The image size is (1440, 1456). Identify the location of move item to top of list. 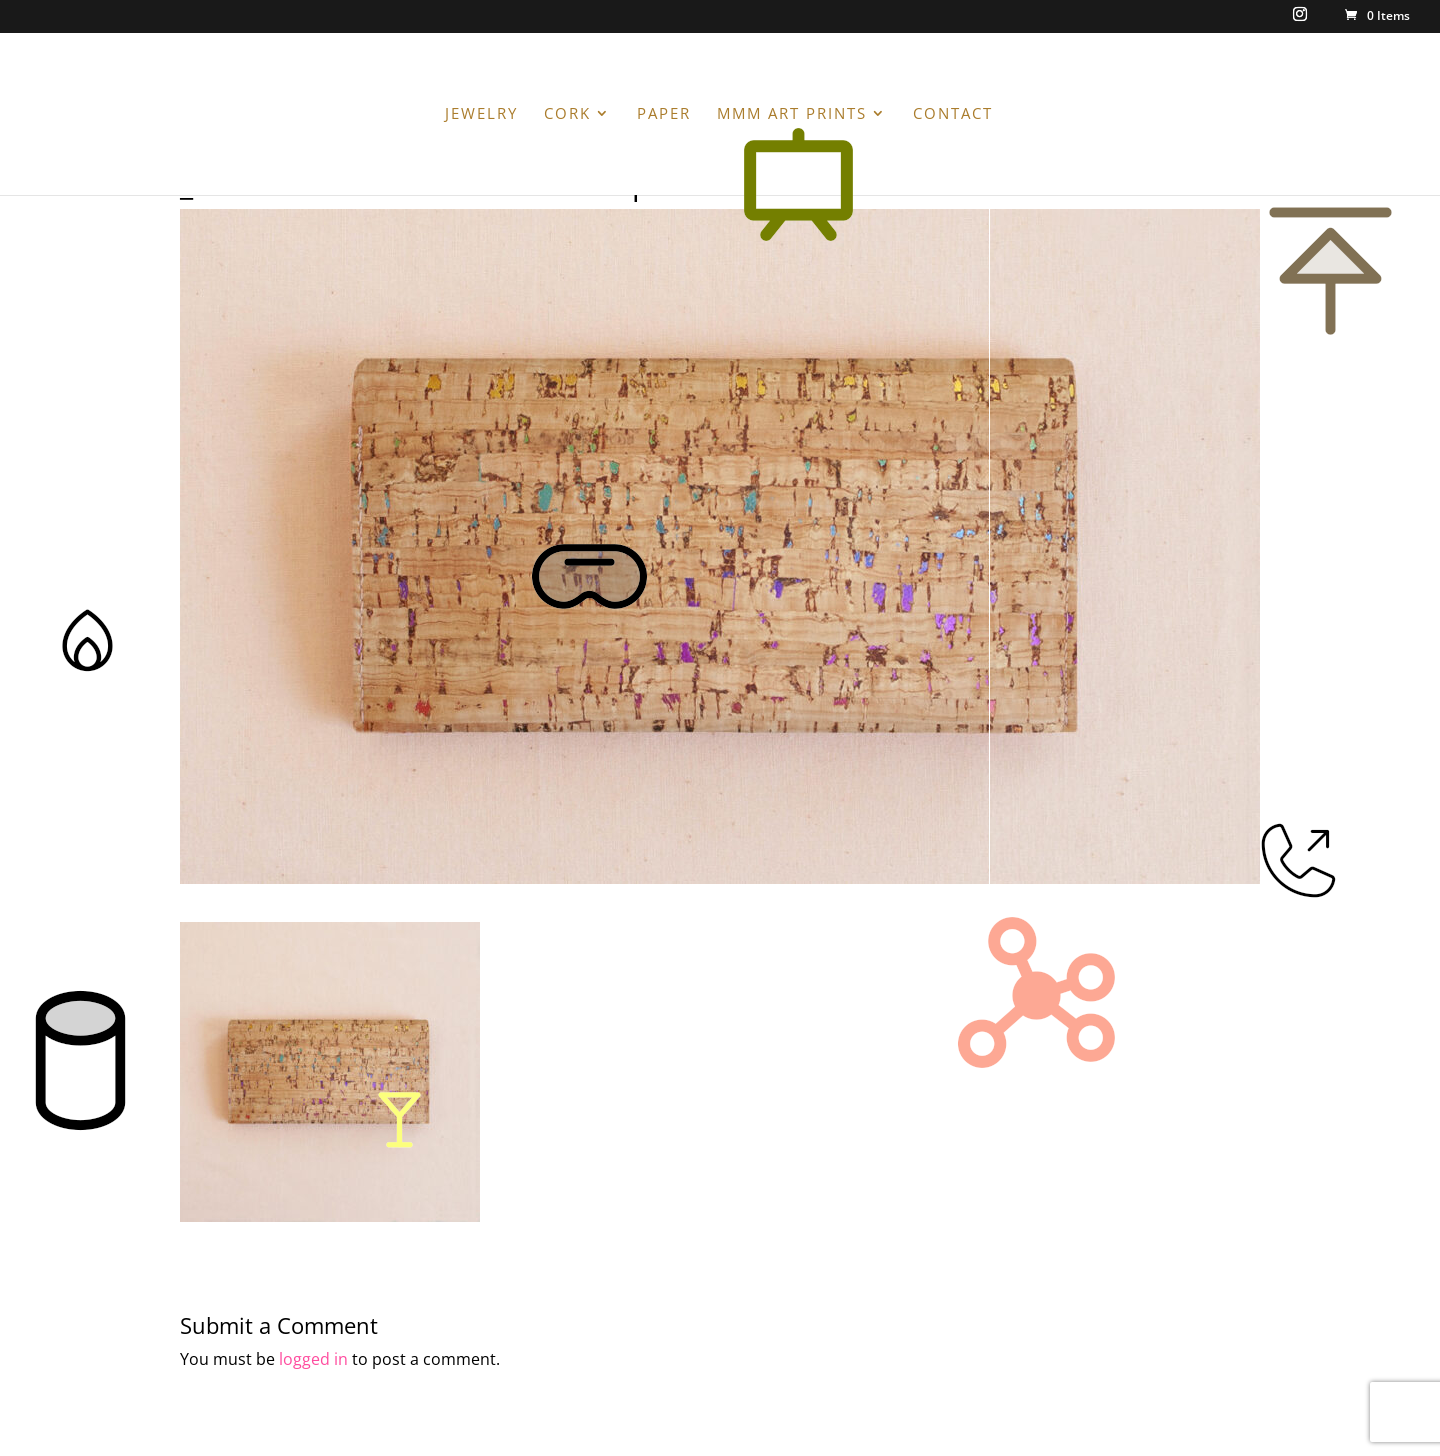
(1330, 268).